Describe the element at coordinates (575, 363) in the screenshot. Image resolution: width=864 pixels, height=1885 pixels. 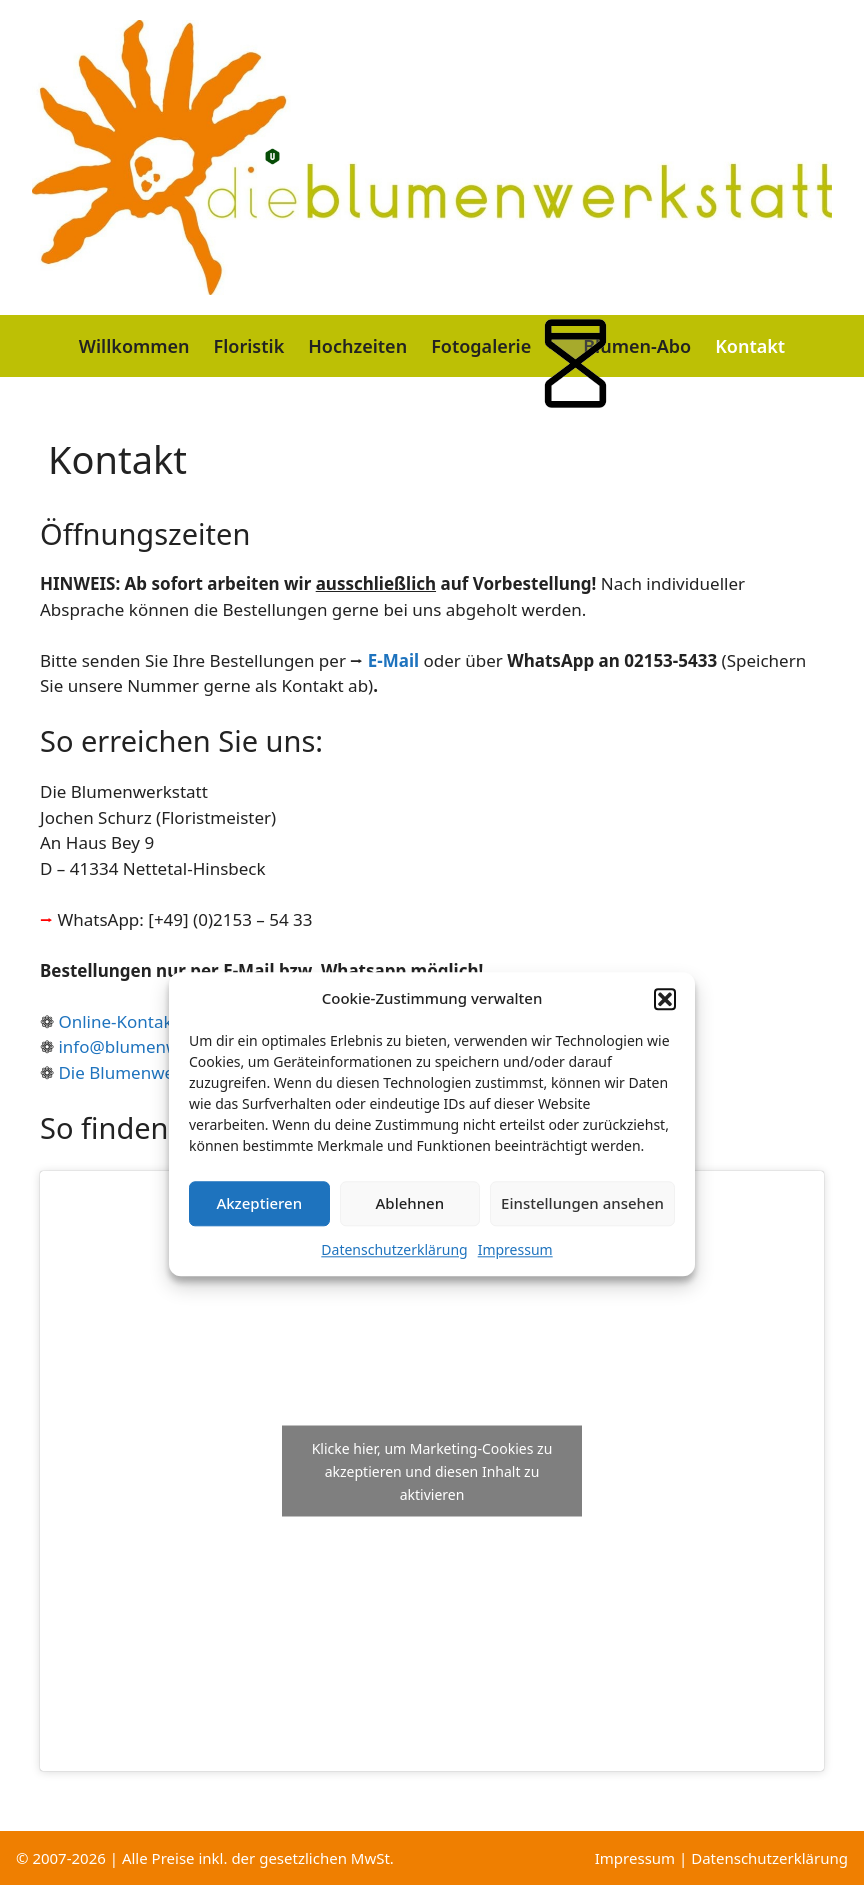
I see `indicates a timer with significant time remaining` at that location.